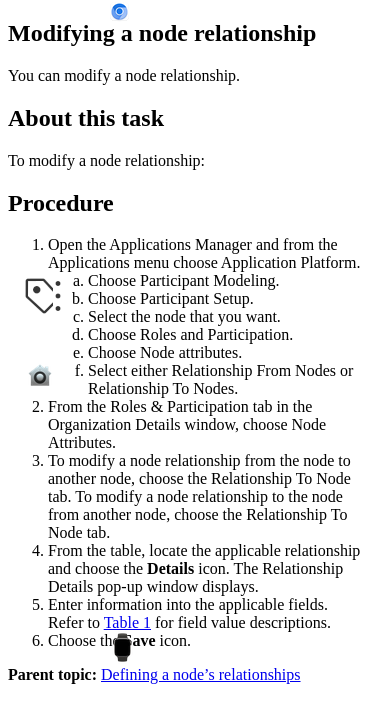 Image resolution: width=375 pixels, height=720 pixels. I want to click on access FileVault disk encryption settings, so click(40, 375).